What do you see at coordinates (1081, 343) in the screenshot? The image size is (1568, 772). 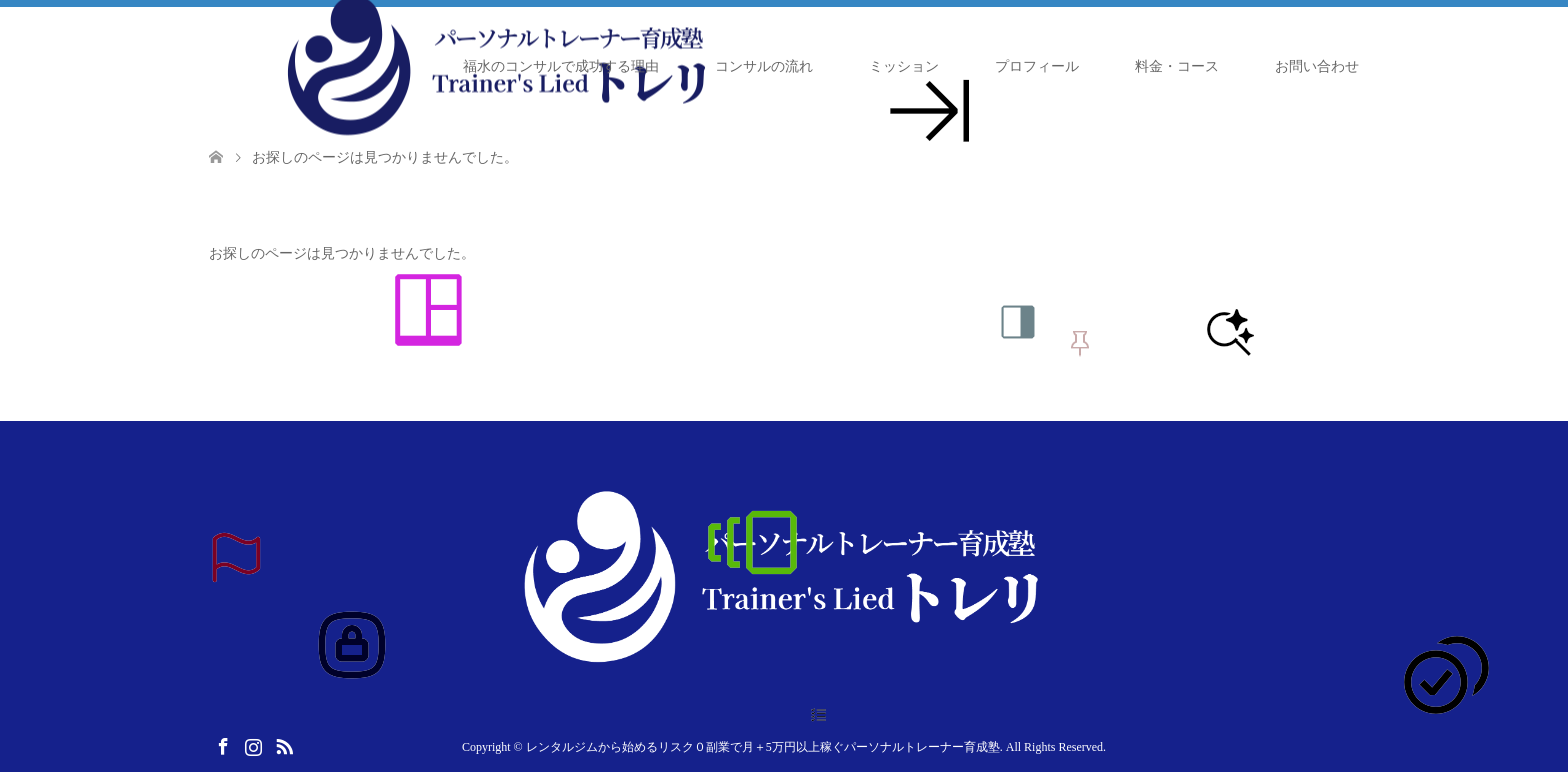 I see `pin item to keep it visible` at bounding box center [1081, 343].